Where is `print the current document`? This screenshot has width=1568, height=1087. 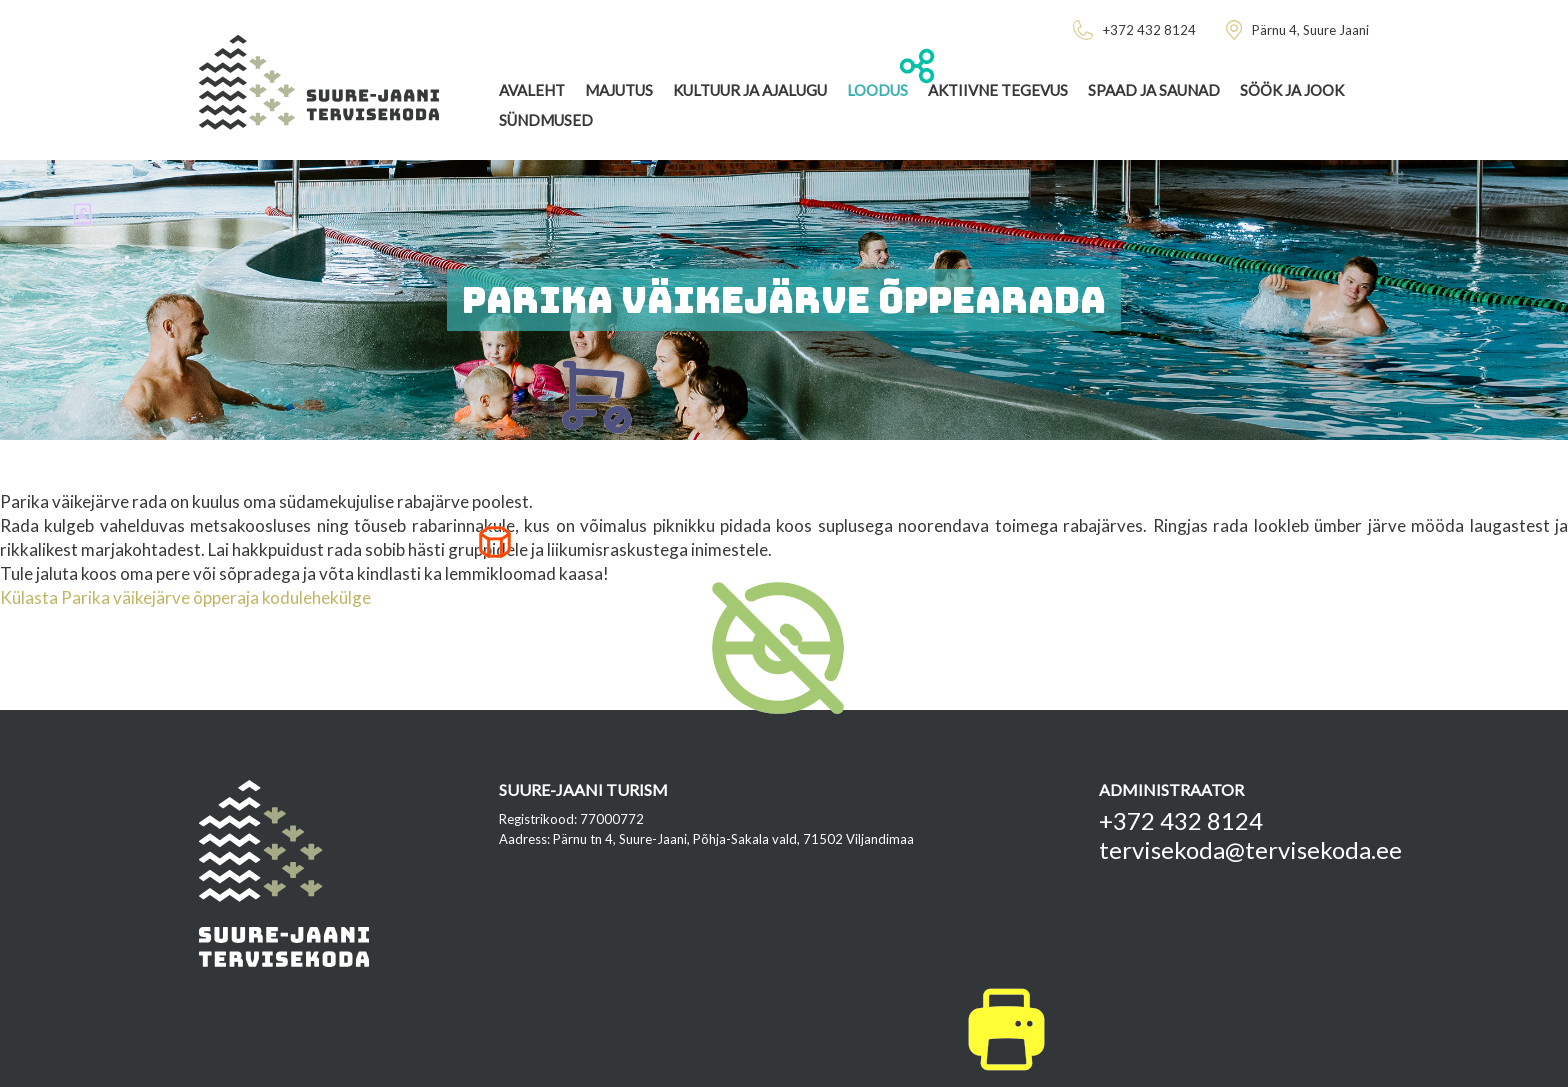
print the current document is located at coordinates (1006, 1029).